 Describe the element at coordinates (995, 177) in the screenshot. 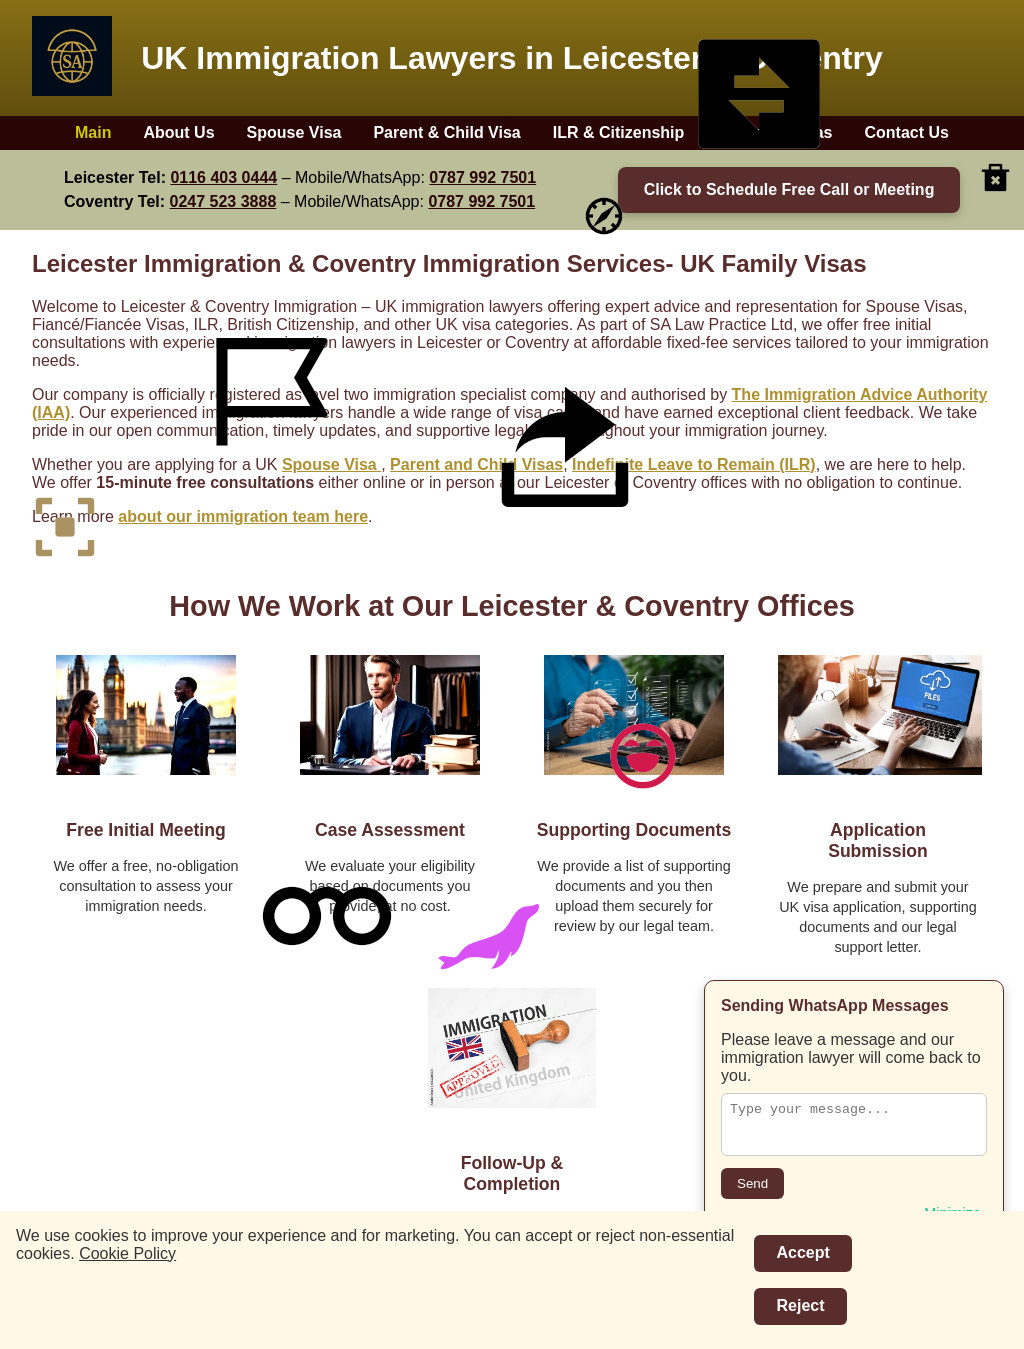

I see `delete selected item` at that location.